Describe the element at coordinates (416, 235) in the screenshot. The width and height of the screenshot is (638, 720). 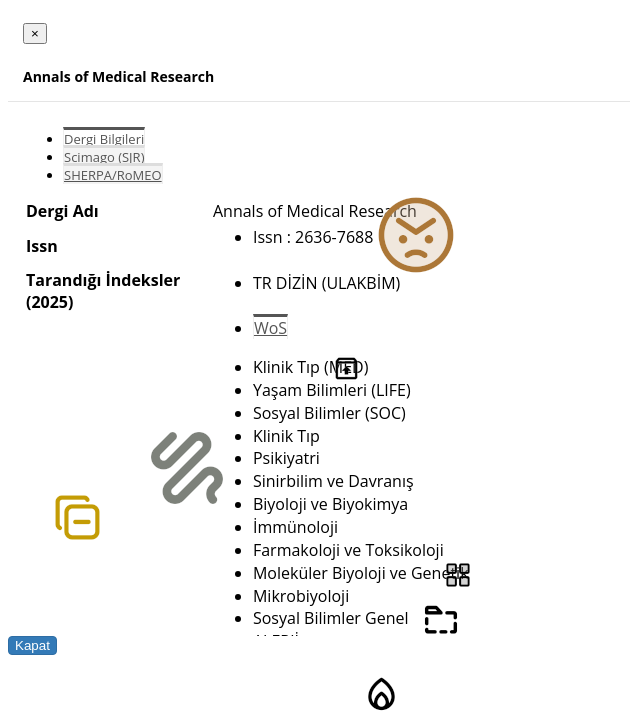
I see `react with anger to a post or message` at that location.